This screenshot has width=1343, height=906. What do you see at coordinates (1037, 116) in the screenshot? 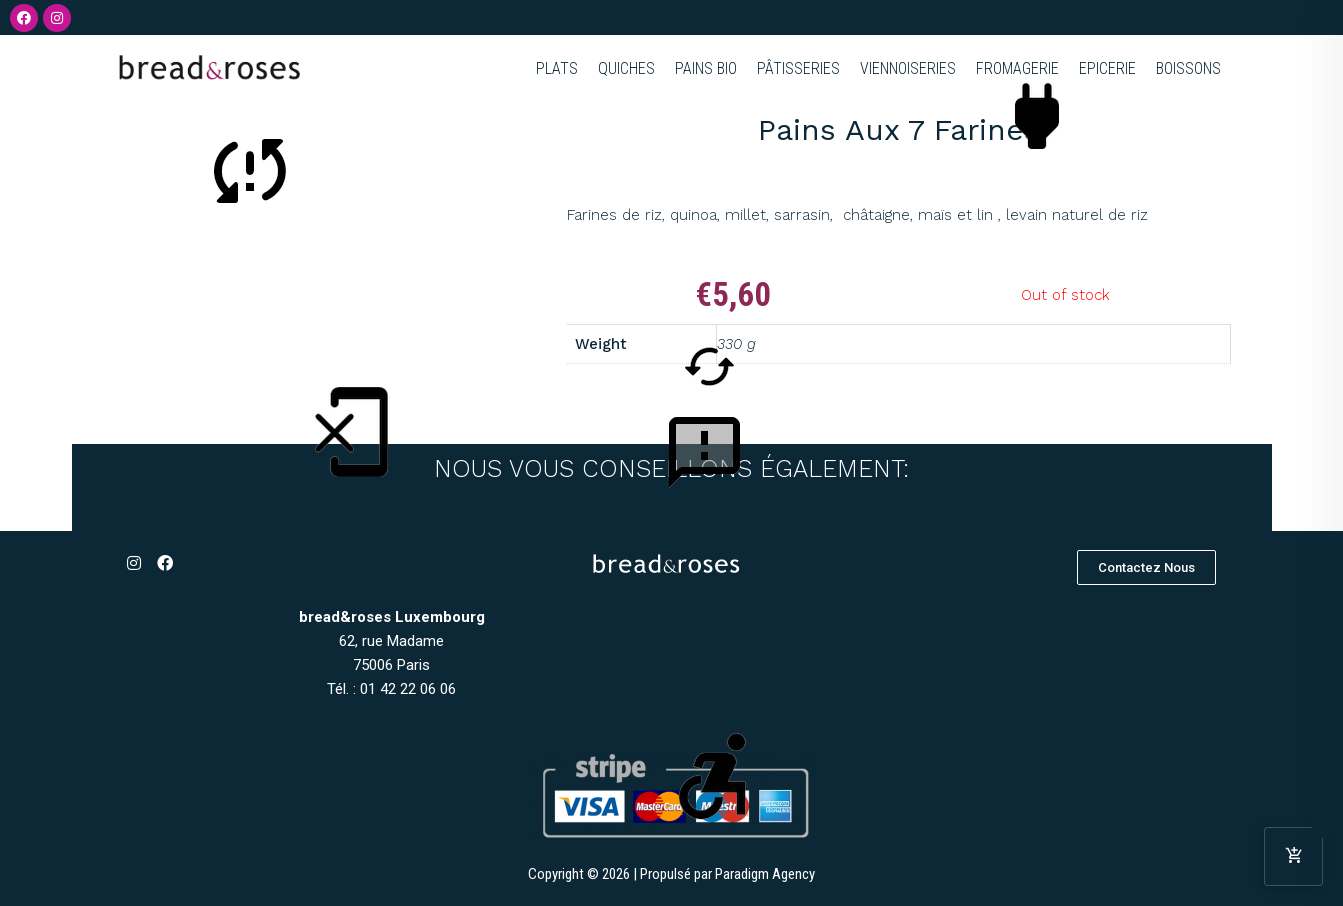
I see `indicates device is charging or connected to power` at bounding box center [1037, 116].